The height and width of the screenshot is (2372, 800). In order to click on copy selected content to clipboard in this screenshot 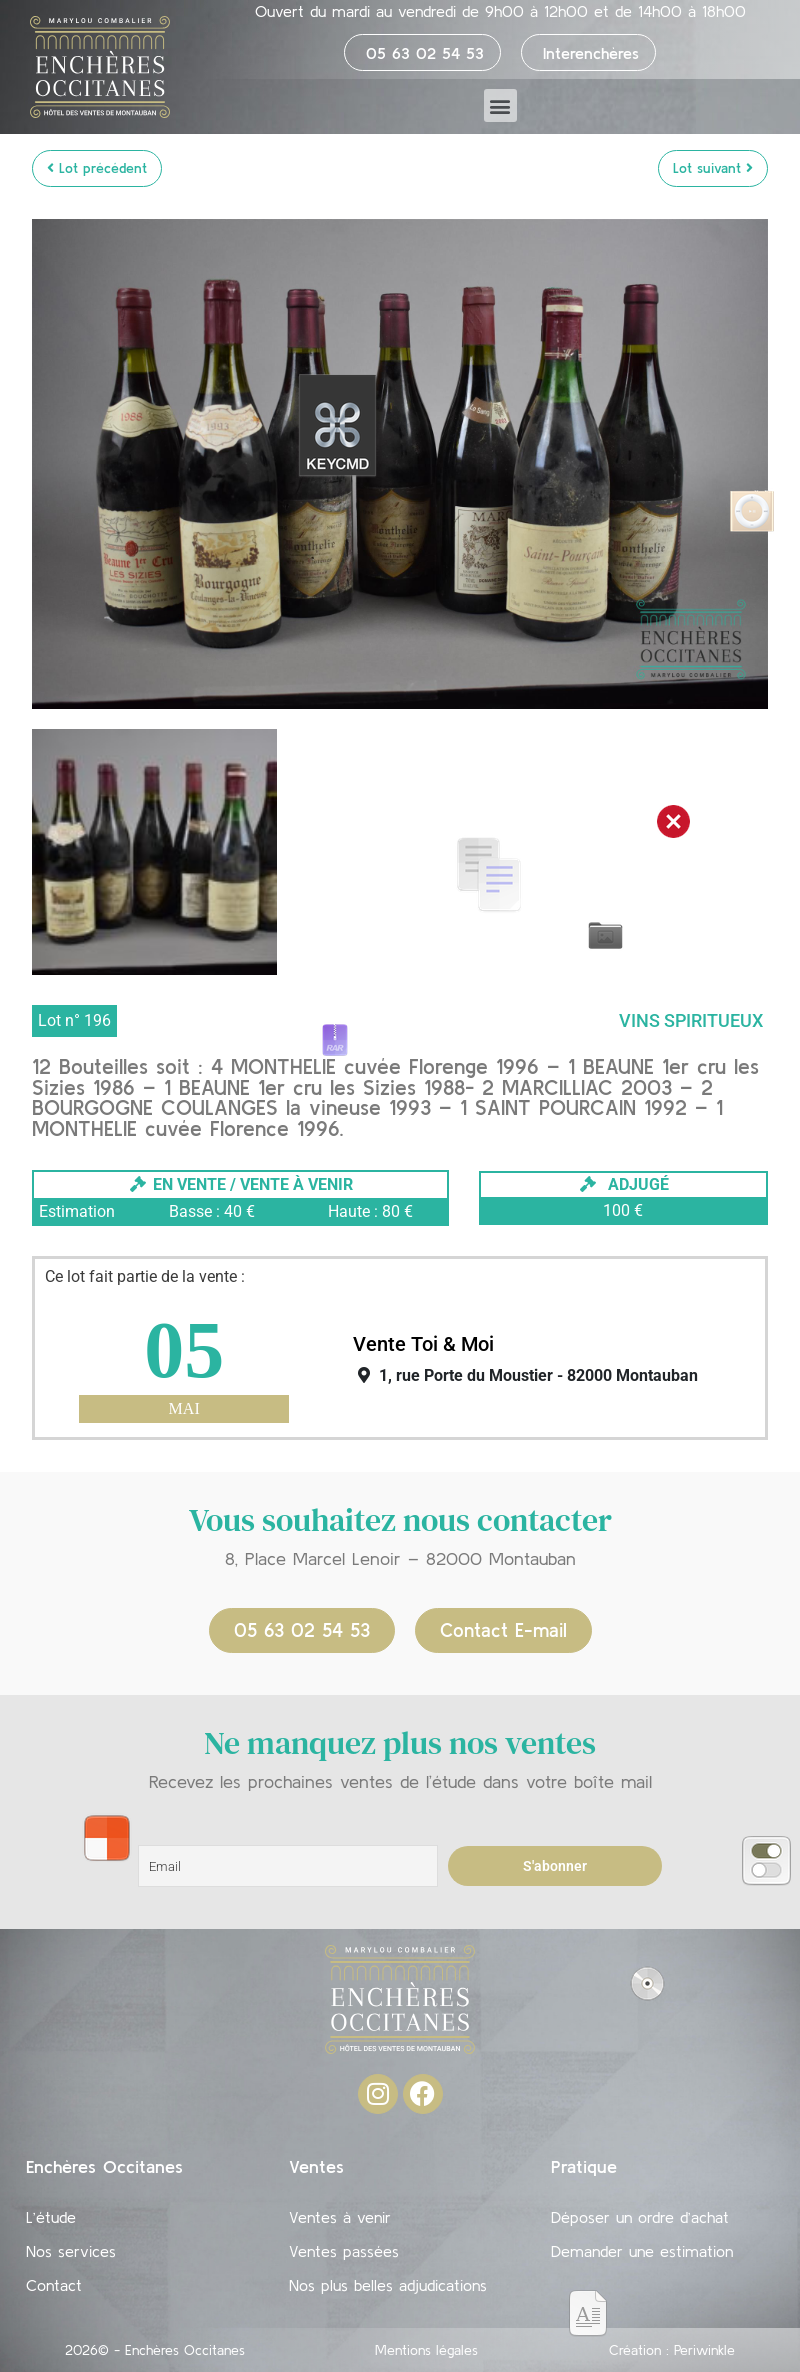, I will do `click(489, 874)`.